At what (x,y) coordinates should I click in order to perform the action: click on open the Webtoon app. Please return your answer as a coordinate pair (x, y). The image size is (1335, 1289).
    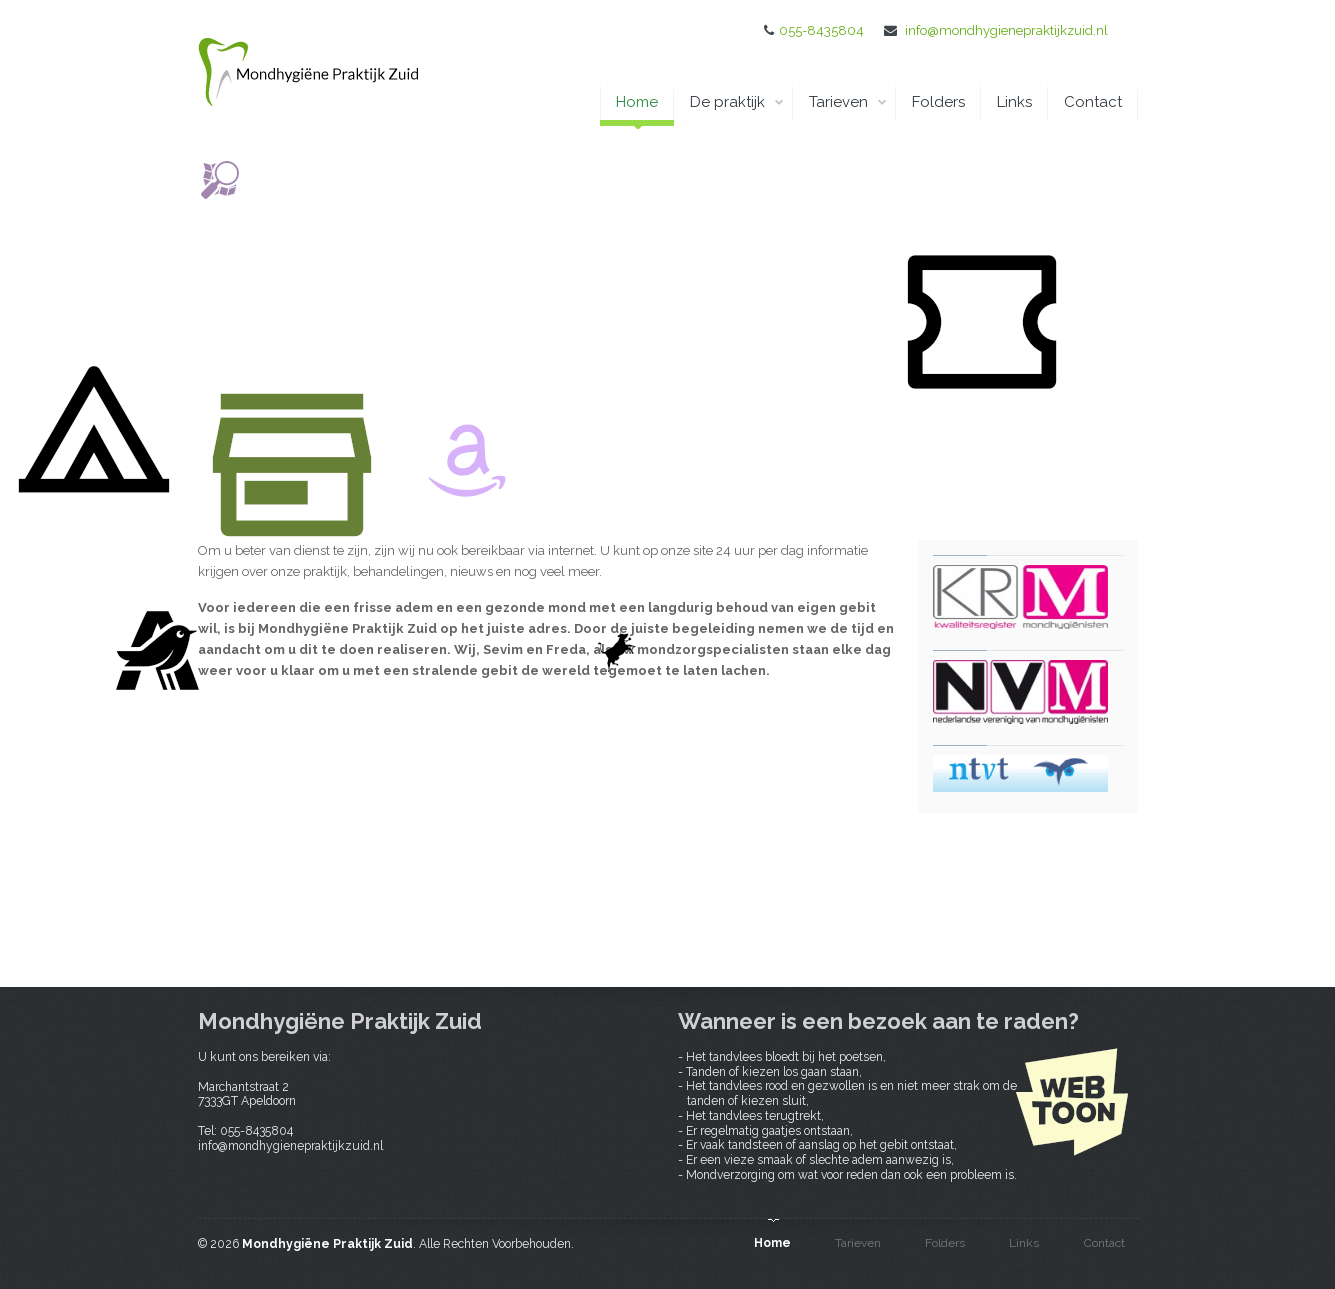
    Looking at the image, I should click on (1072, 1102).